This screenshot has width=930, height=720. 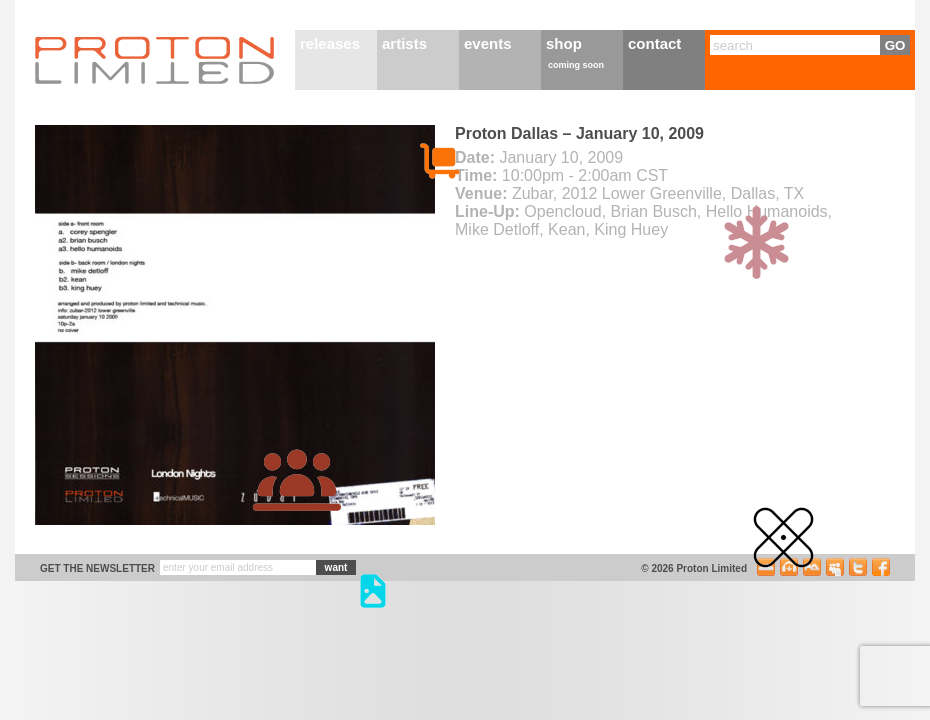 What do you see at coordinates (373, 591) in the screenshot?
I see `view image file` at bounding box center [373, 591].